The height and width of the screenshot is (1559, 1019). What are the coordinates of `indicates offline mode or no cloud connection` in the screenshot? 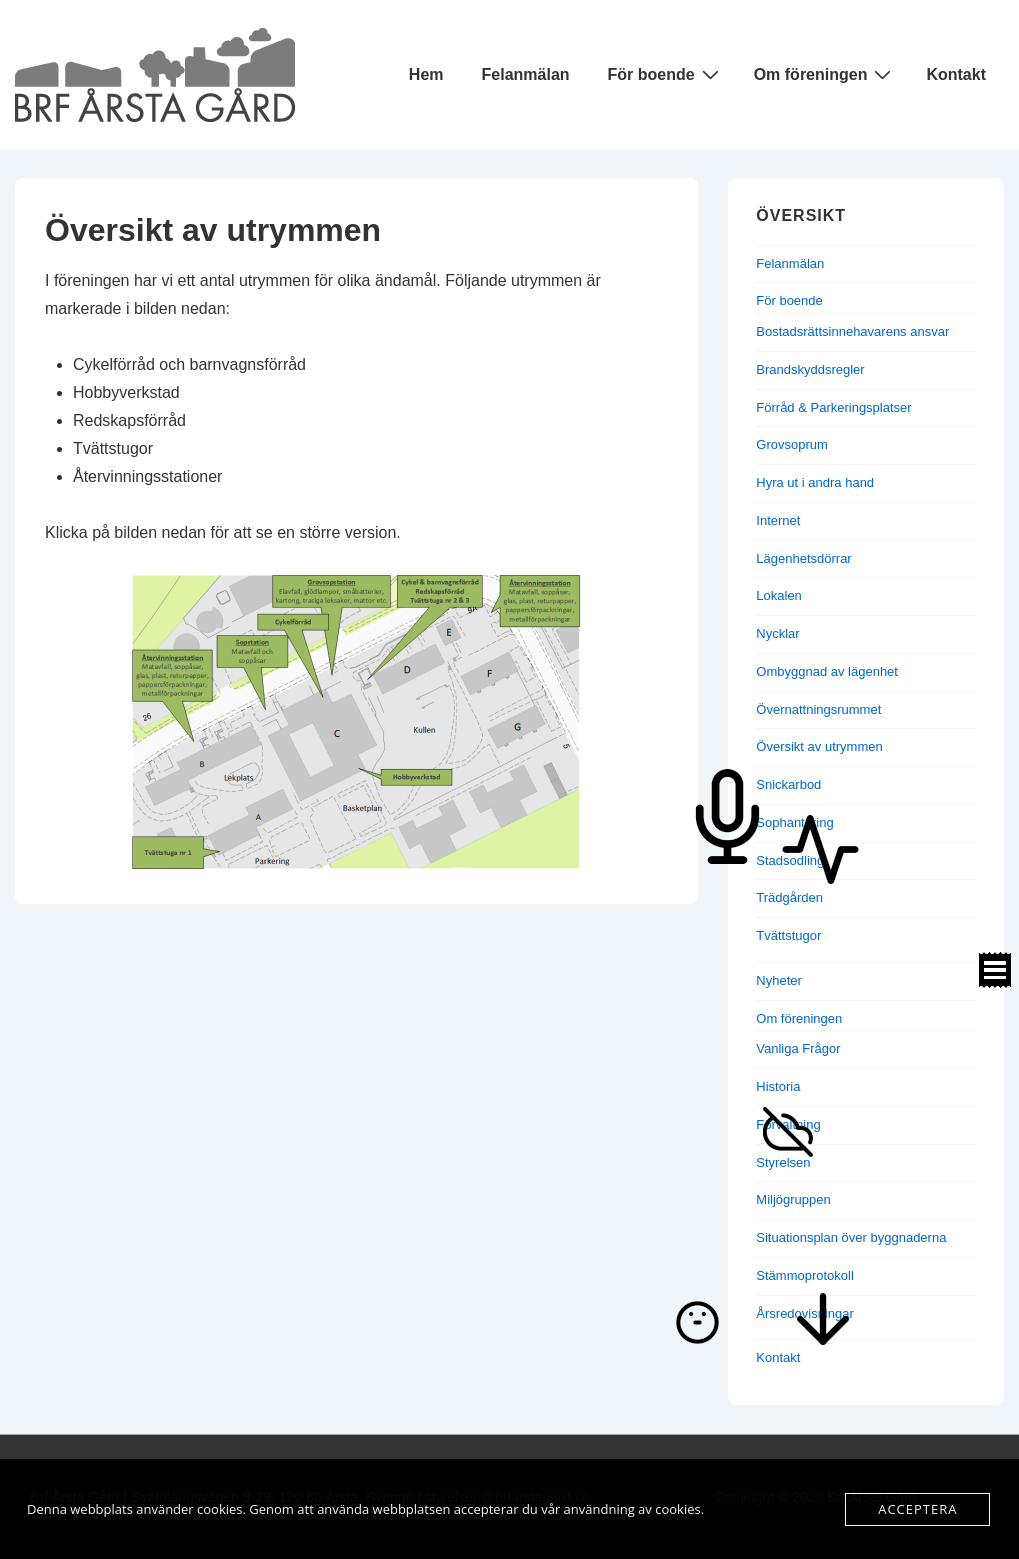 It's located at (788, 1132).